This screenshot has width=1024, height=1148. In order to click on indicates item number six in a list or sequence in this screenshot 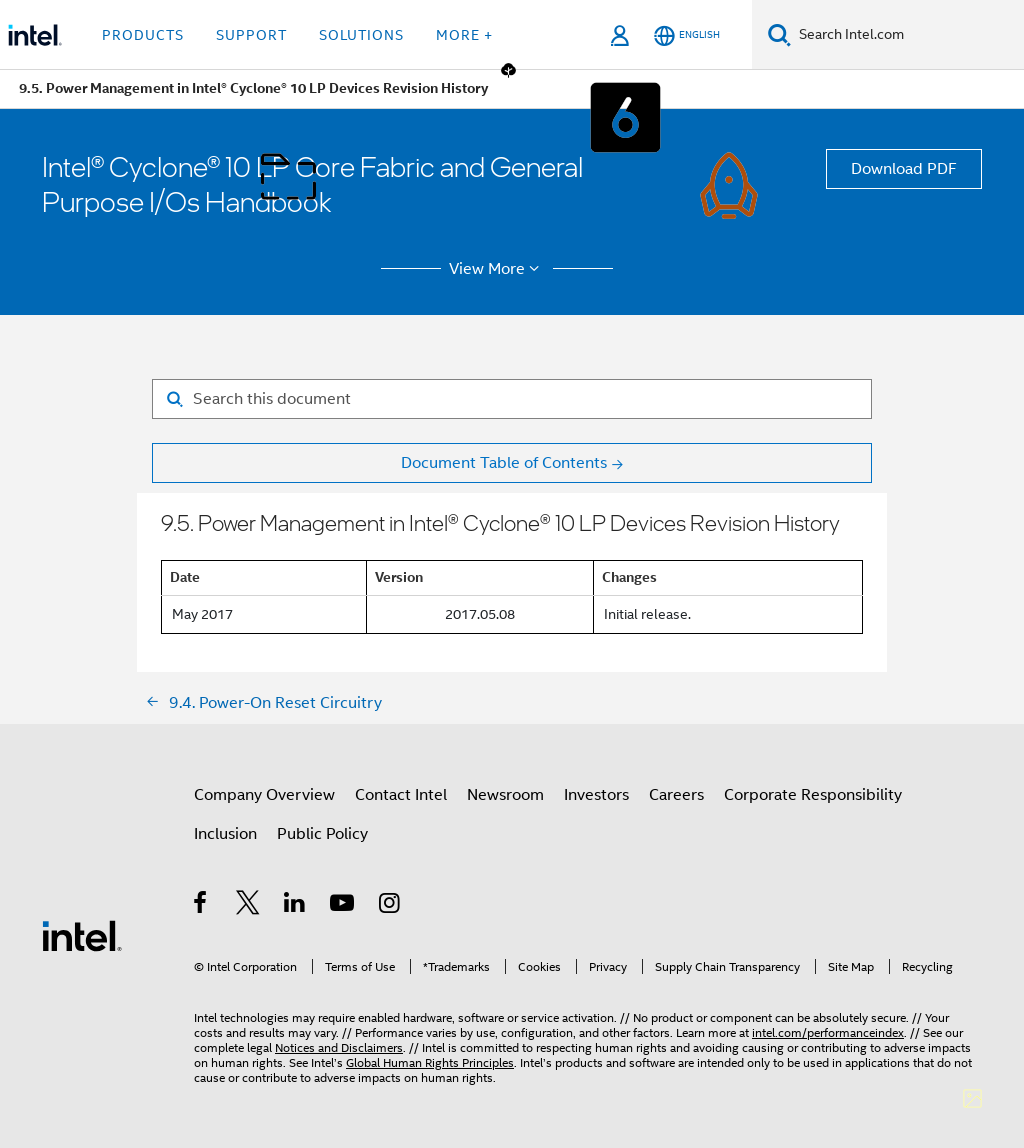, I will do `click(625, 117)`.